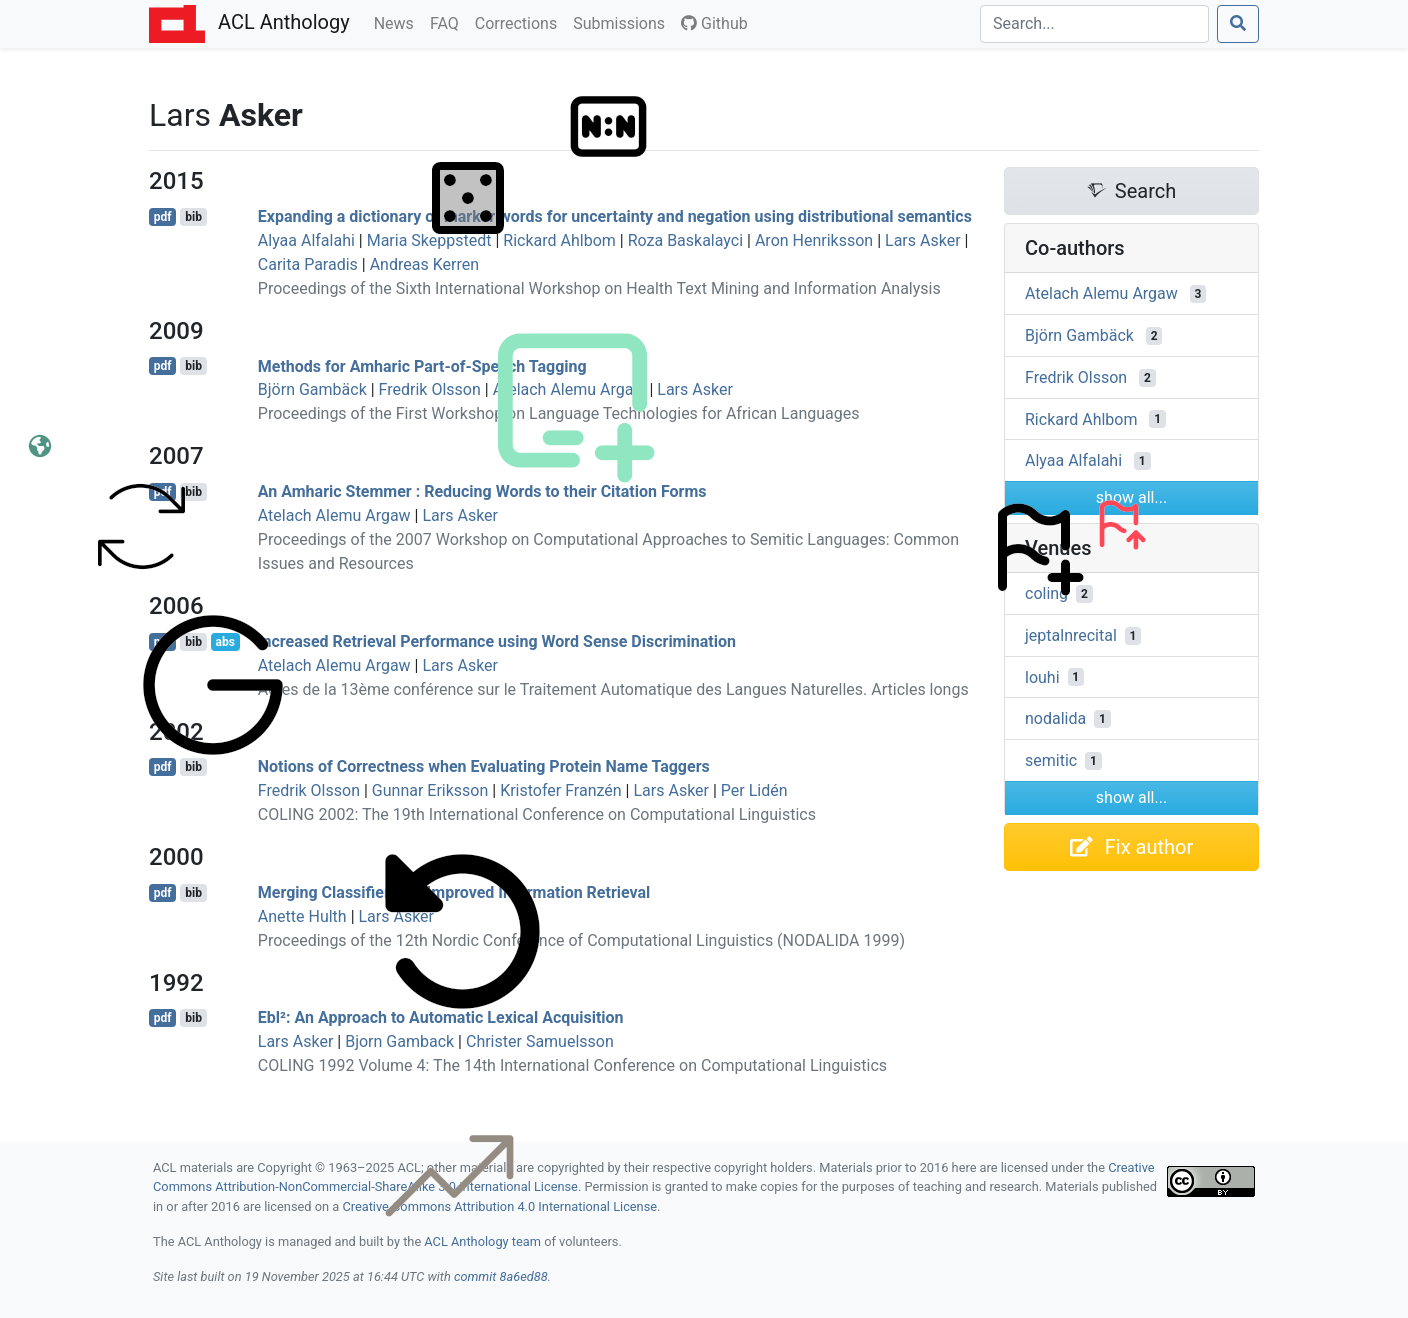 The width and height of the screenshot is (1408, 1318). I want to click on add a new flag or bookmark, so click(1034, 546).